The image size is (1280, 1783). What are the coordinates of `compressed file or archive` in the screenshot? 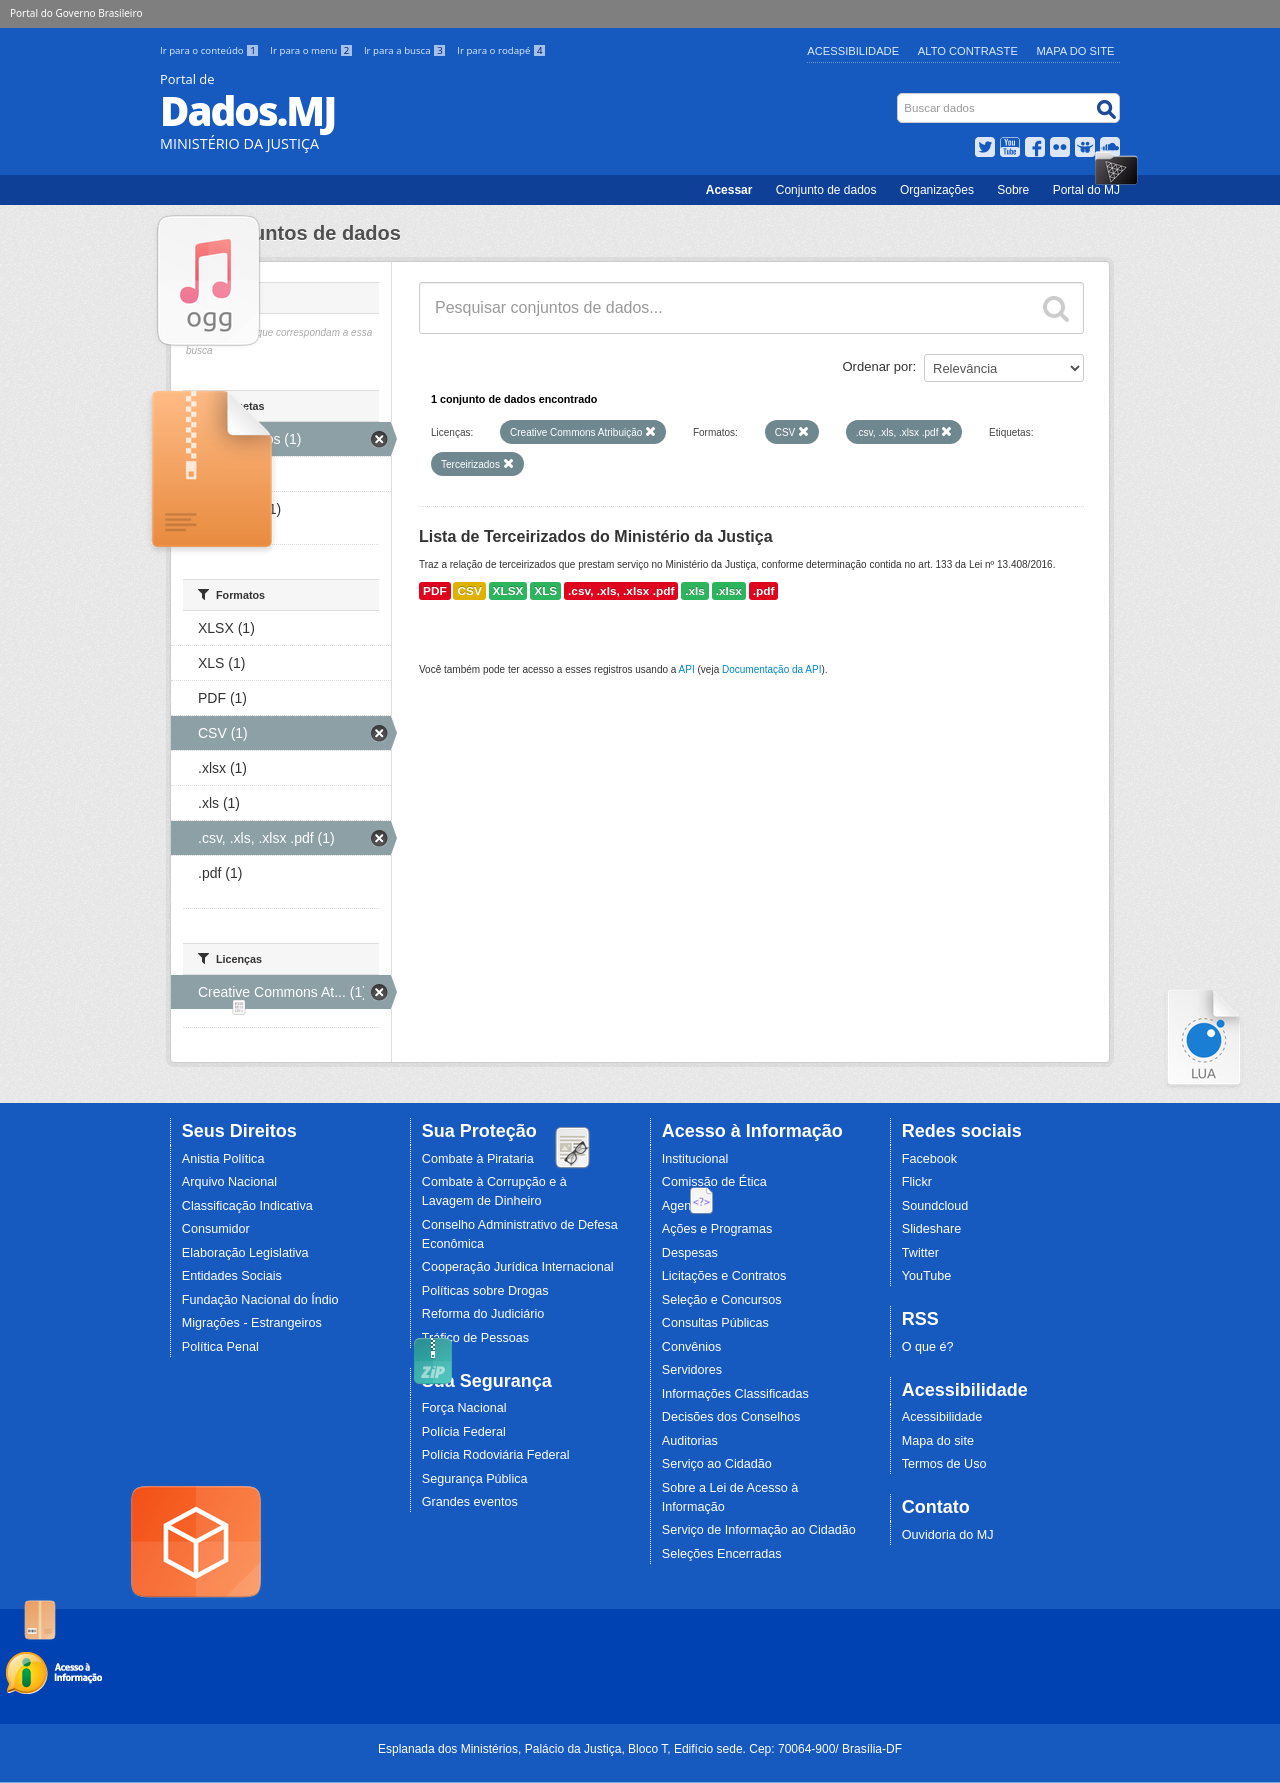 It's located at (40, 1620).